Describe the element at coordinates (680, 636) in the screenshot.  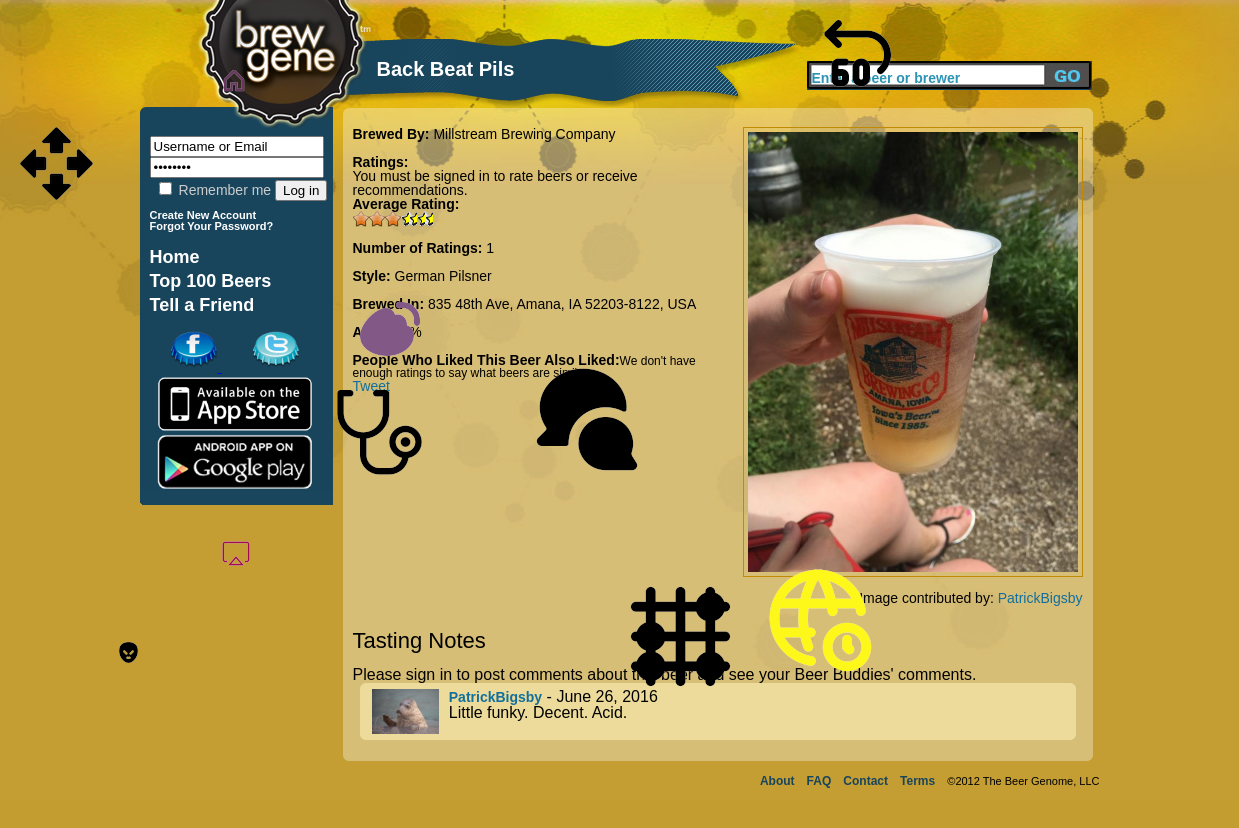
I see `view data grid or chart visualization` at that location.